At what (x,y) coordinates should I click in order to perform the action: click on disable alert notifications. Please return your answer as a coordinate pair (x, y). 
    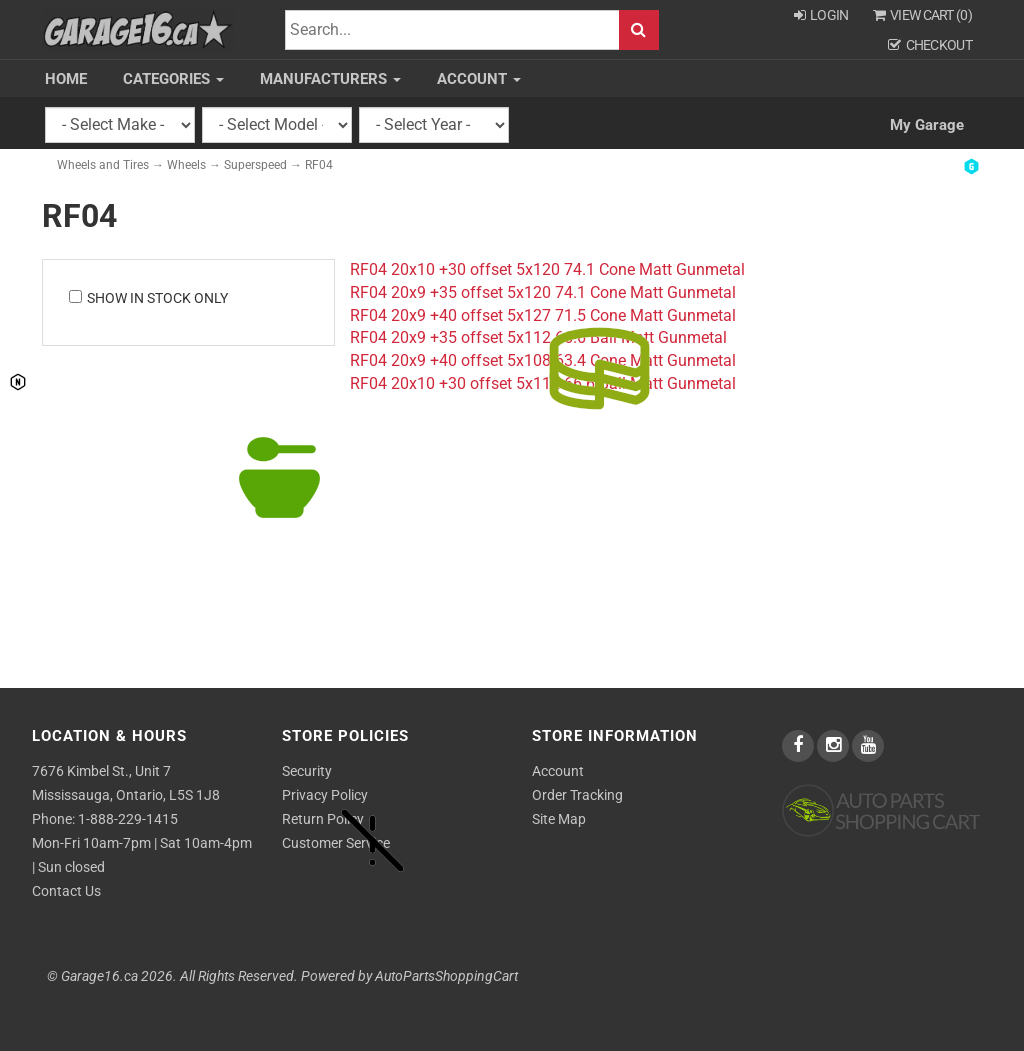
    Looking at the image, I should click on (372, 840).